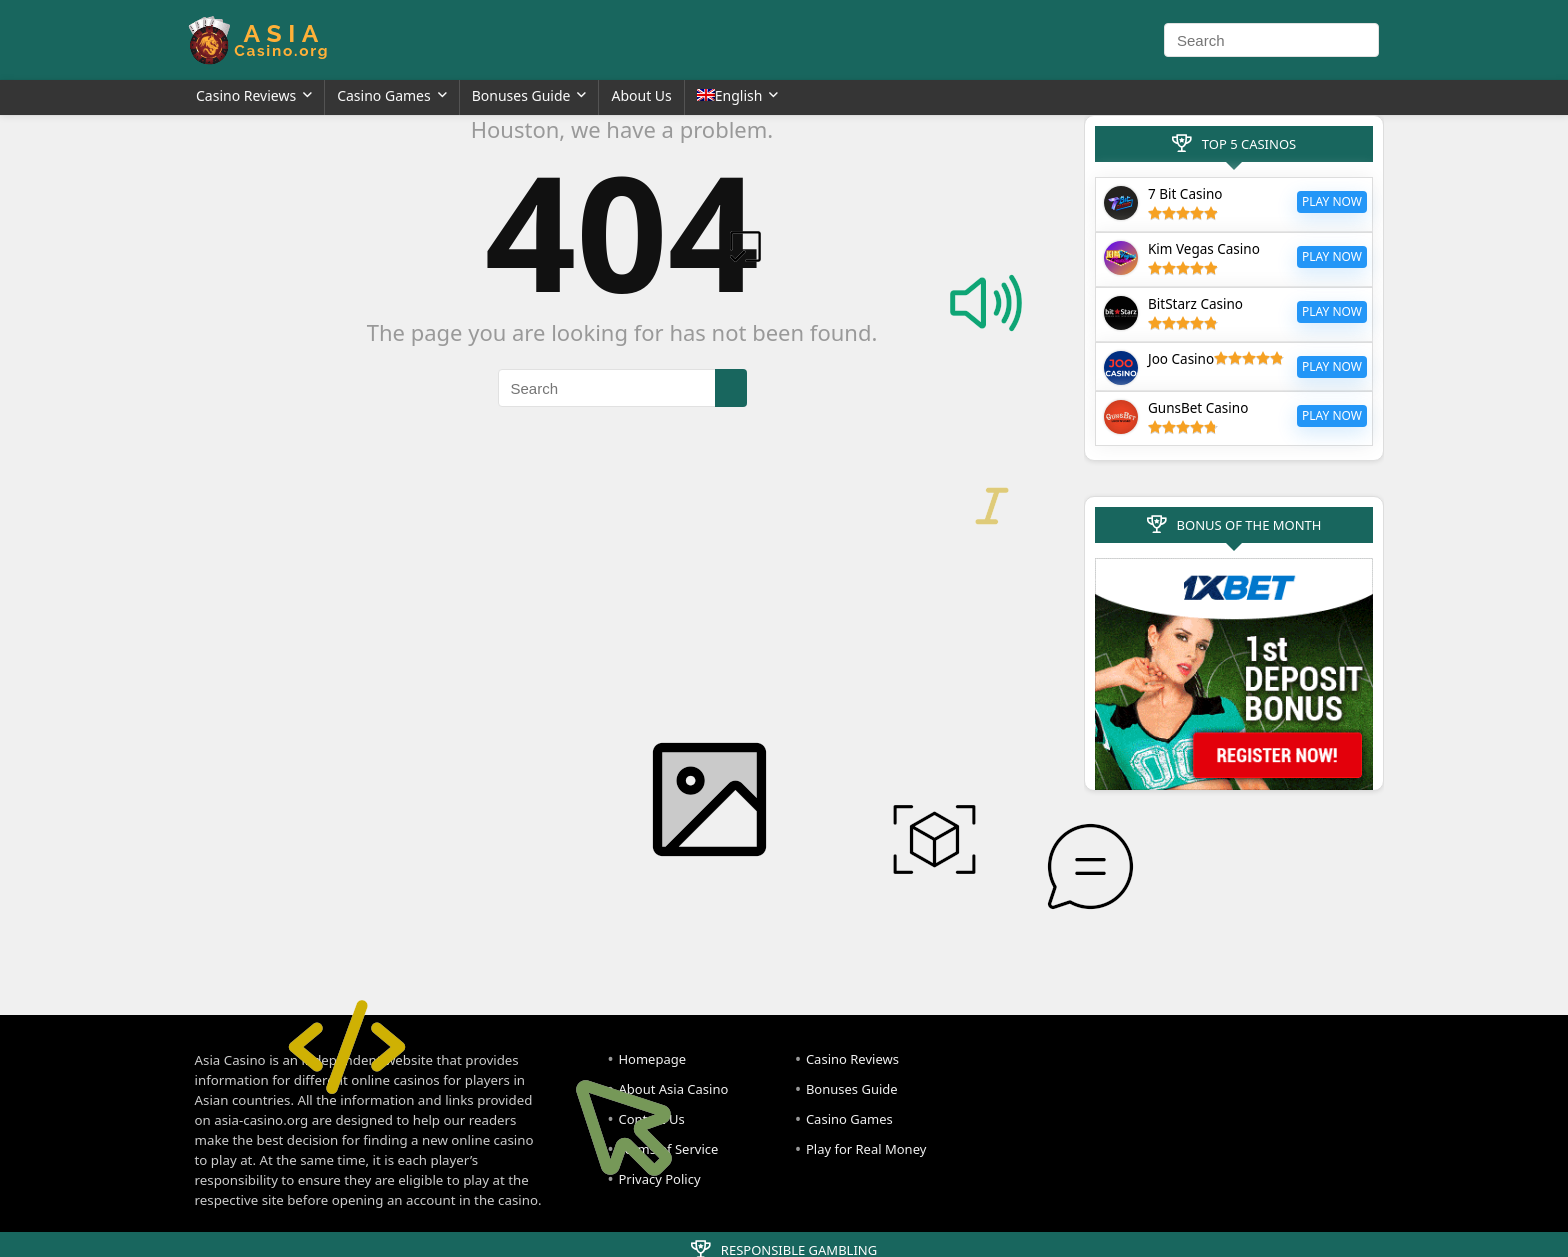 The width and height of the screenshot is (1568, 1257). What do you see at coordinates (709, 799) in the screenshot?
I see `view image or photo` at bounding box center [709, 799].